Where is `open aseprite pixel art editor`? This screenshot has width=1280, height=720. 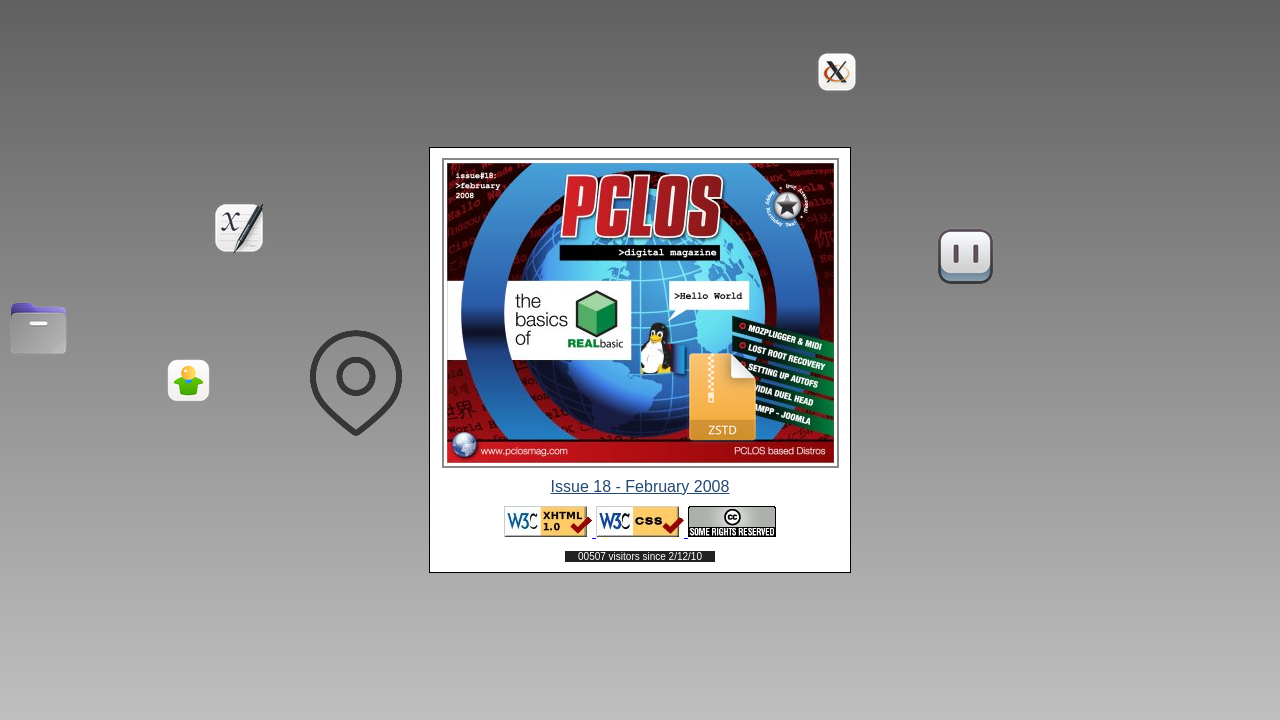 open aseprite pixel art editor is located at coordinates (965, 256).